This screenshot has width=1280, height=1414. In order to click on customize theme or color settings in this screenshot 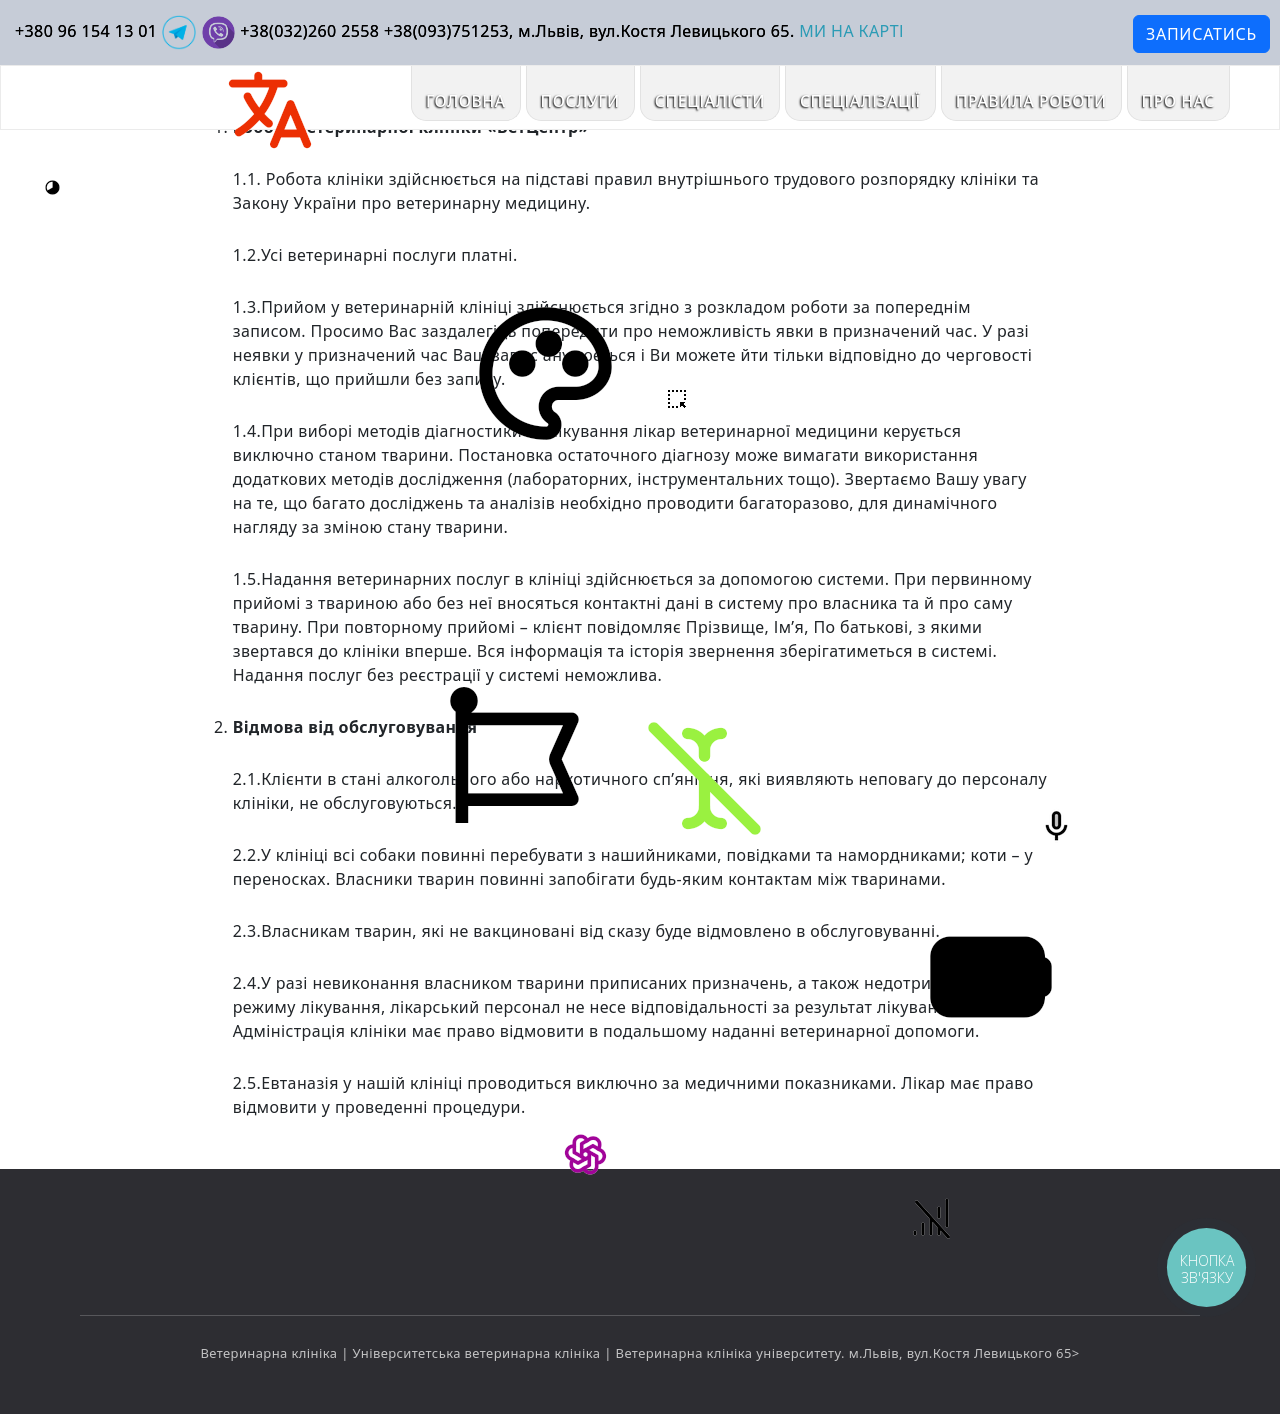, I will do `click(545, 373)`.